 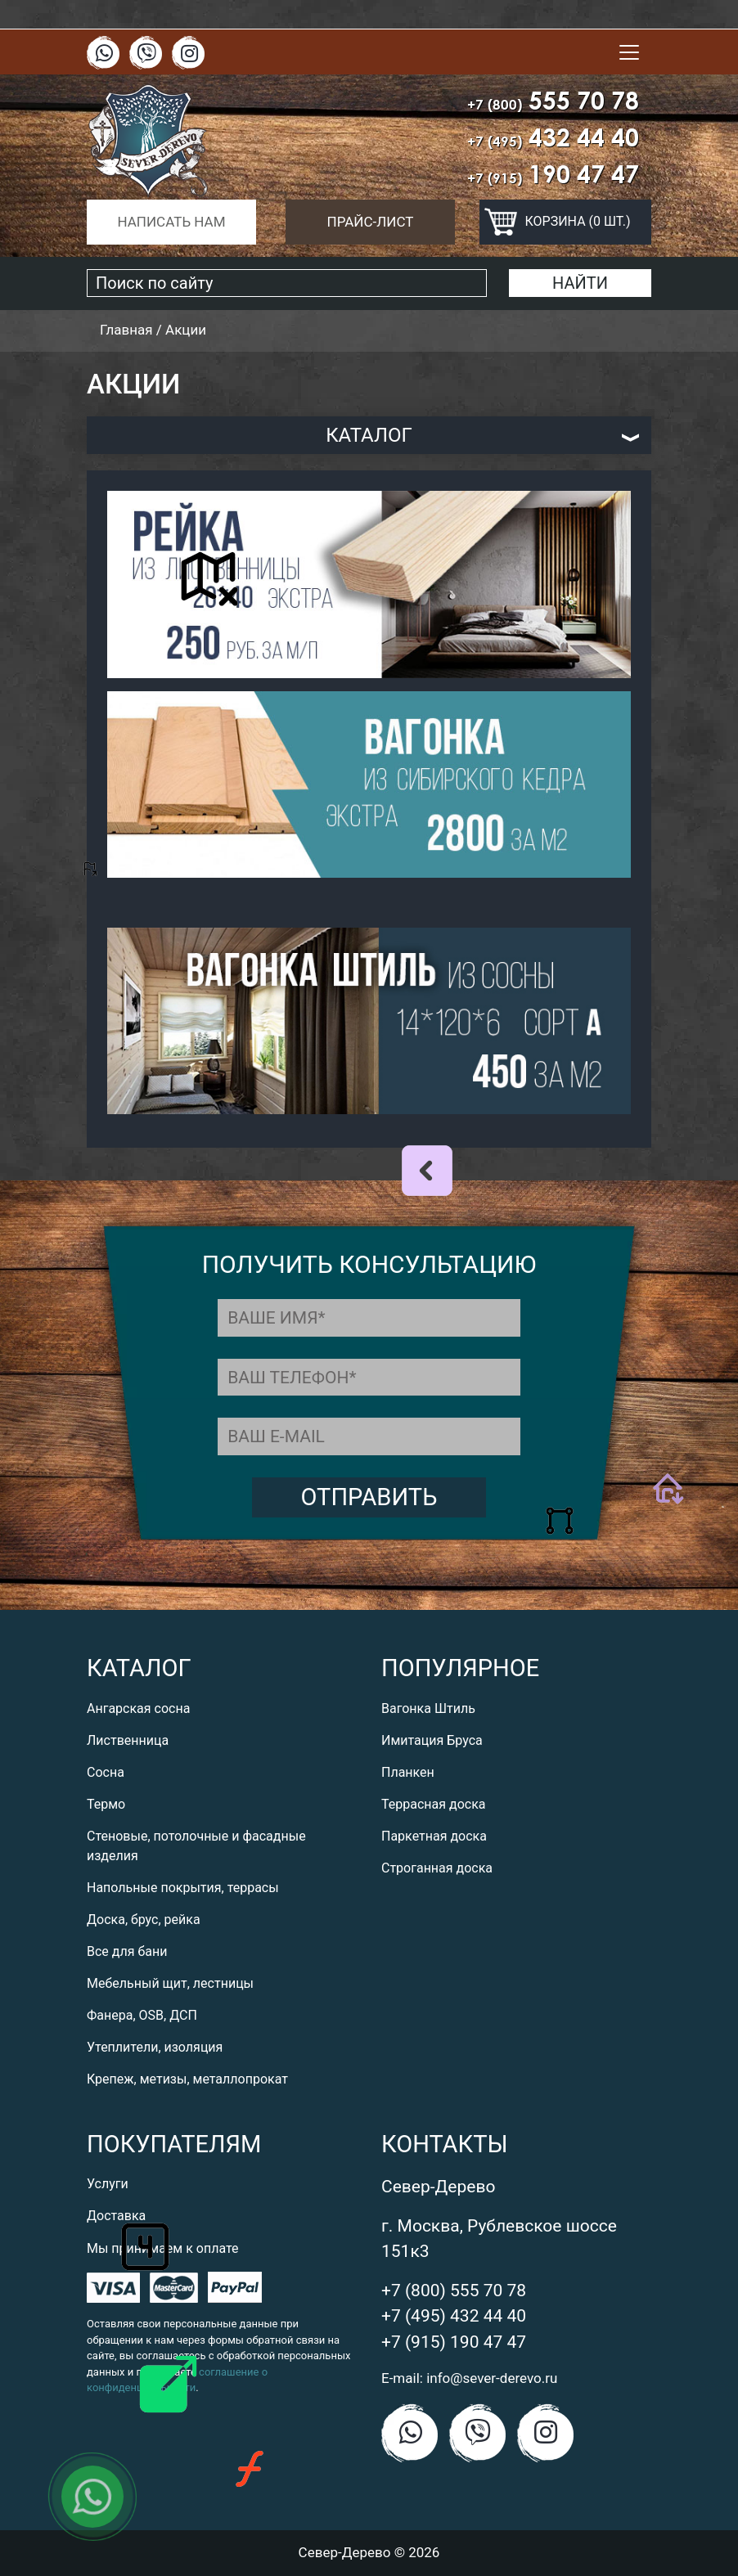 I want to click on navigate back to the previous screen, so click(x=427, y=1171).